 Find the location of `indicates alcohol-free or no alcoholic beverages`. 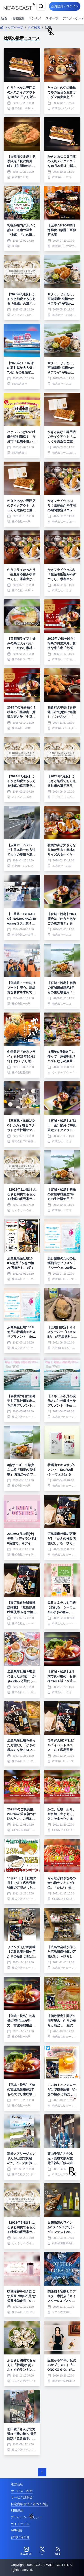

indicates alcohol-free or no alcoholic beverages is located at coordinates (50, 31).